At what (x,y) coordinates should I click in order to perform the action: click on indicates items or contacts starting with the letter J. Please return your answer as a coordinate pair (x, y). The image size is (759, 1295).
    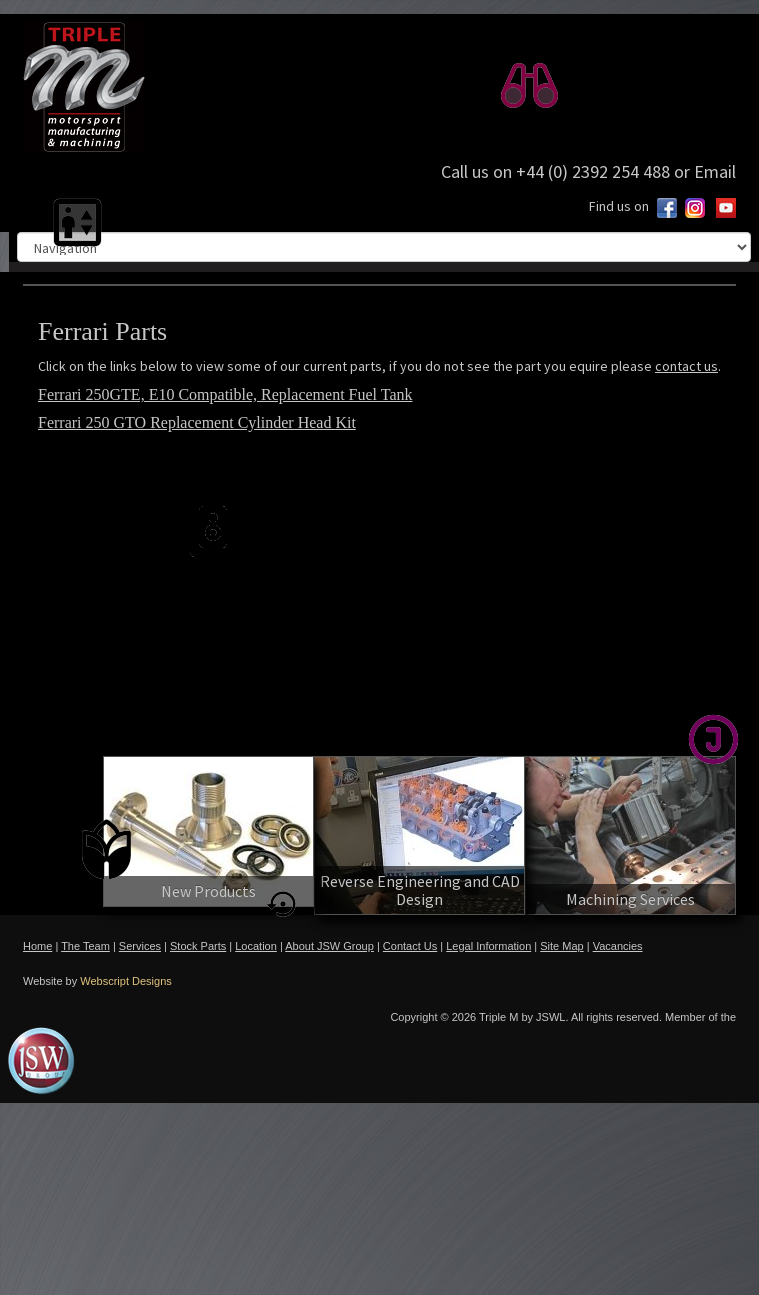
    Looking at the image, I should click on (713, 739).